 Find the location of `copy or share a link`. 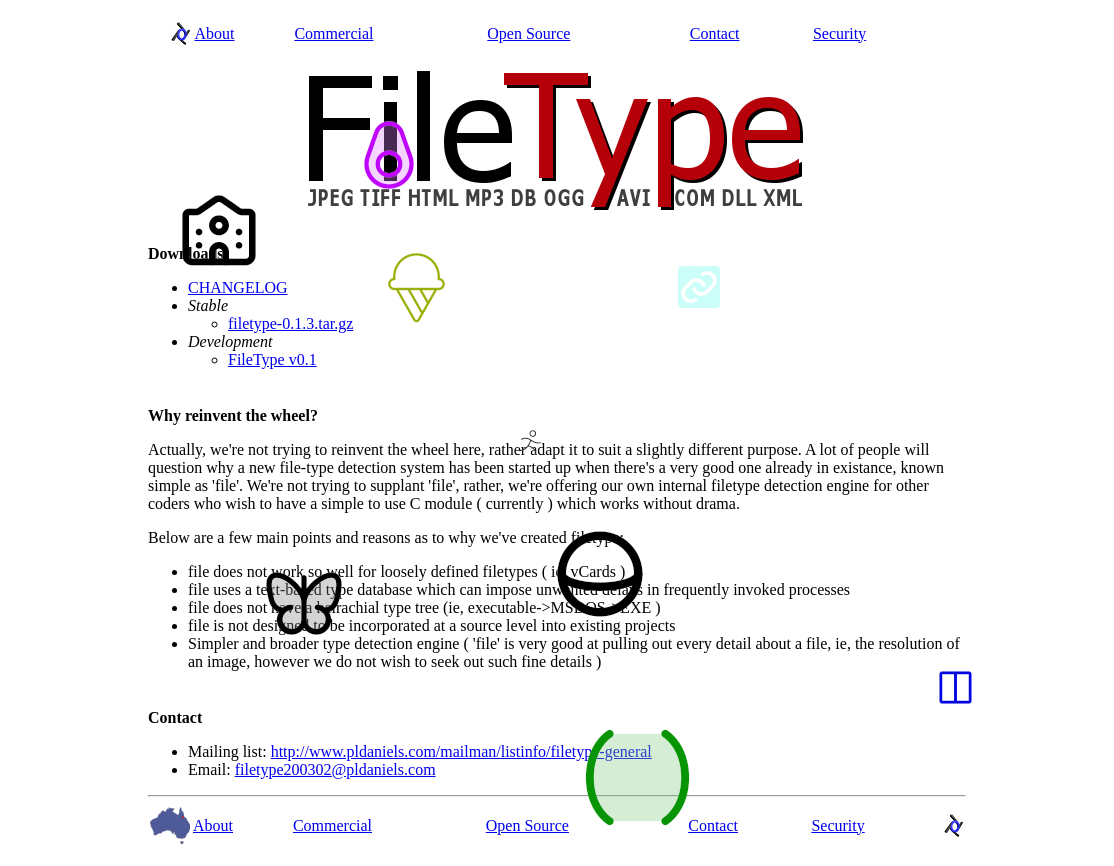

copy or share a link is located at coordinates (699, 287).